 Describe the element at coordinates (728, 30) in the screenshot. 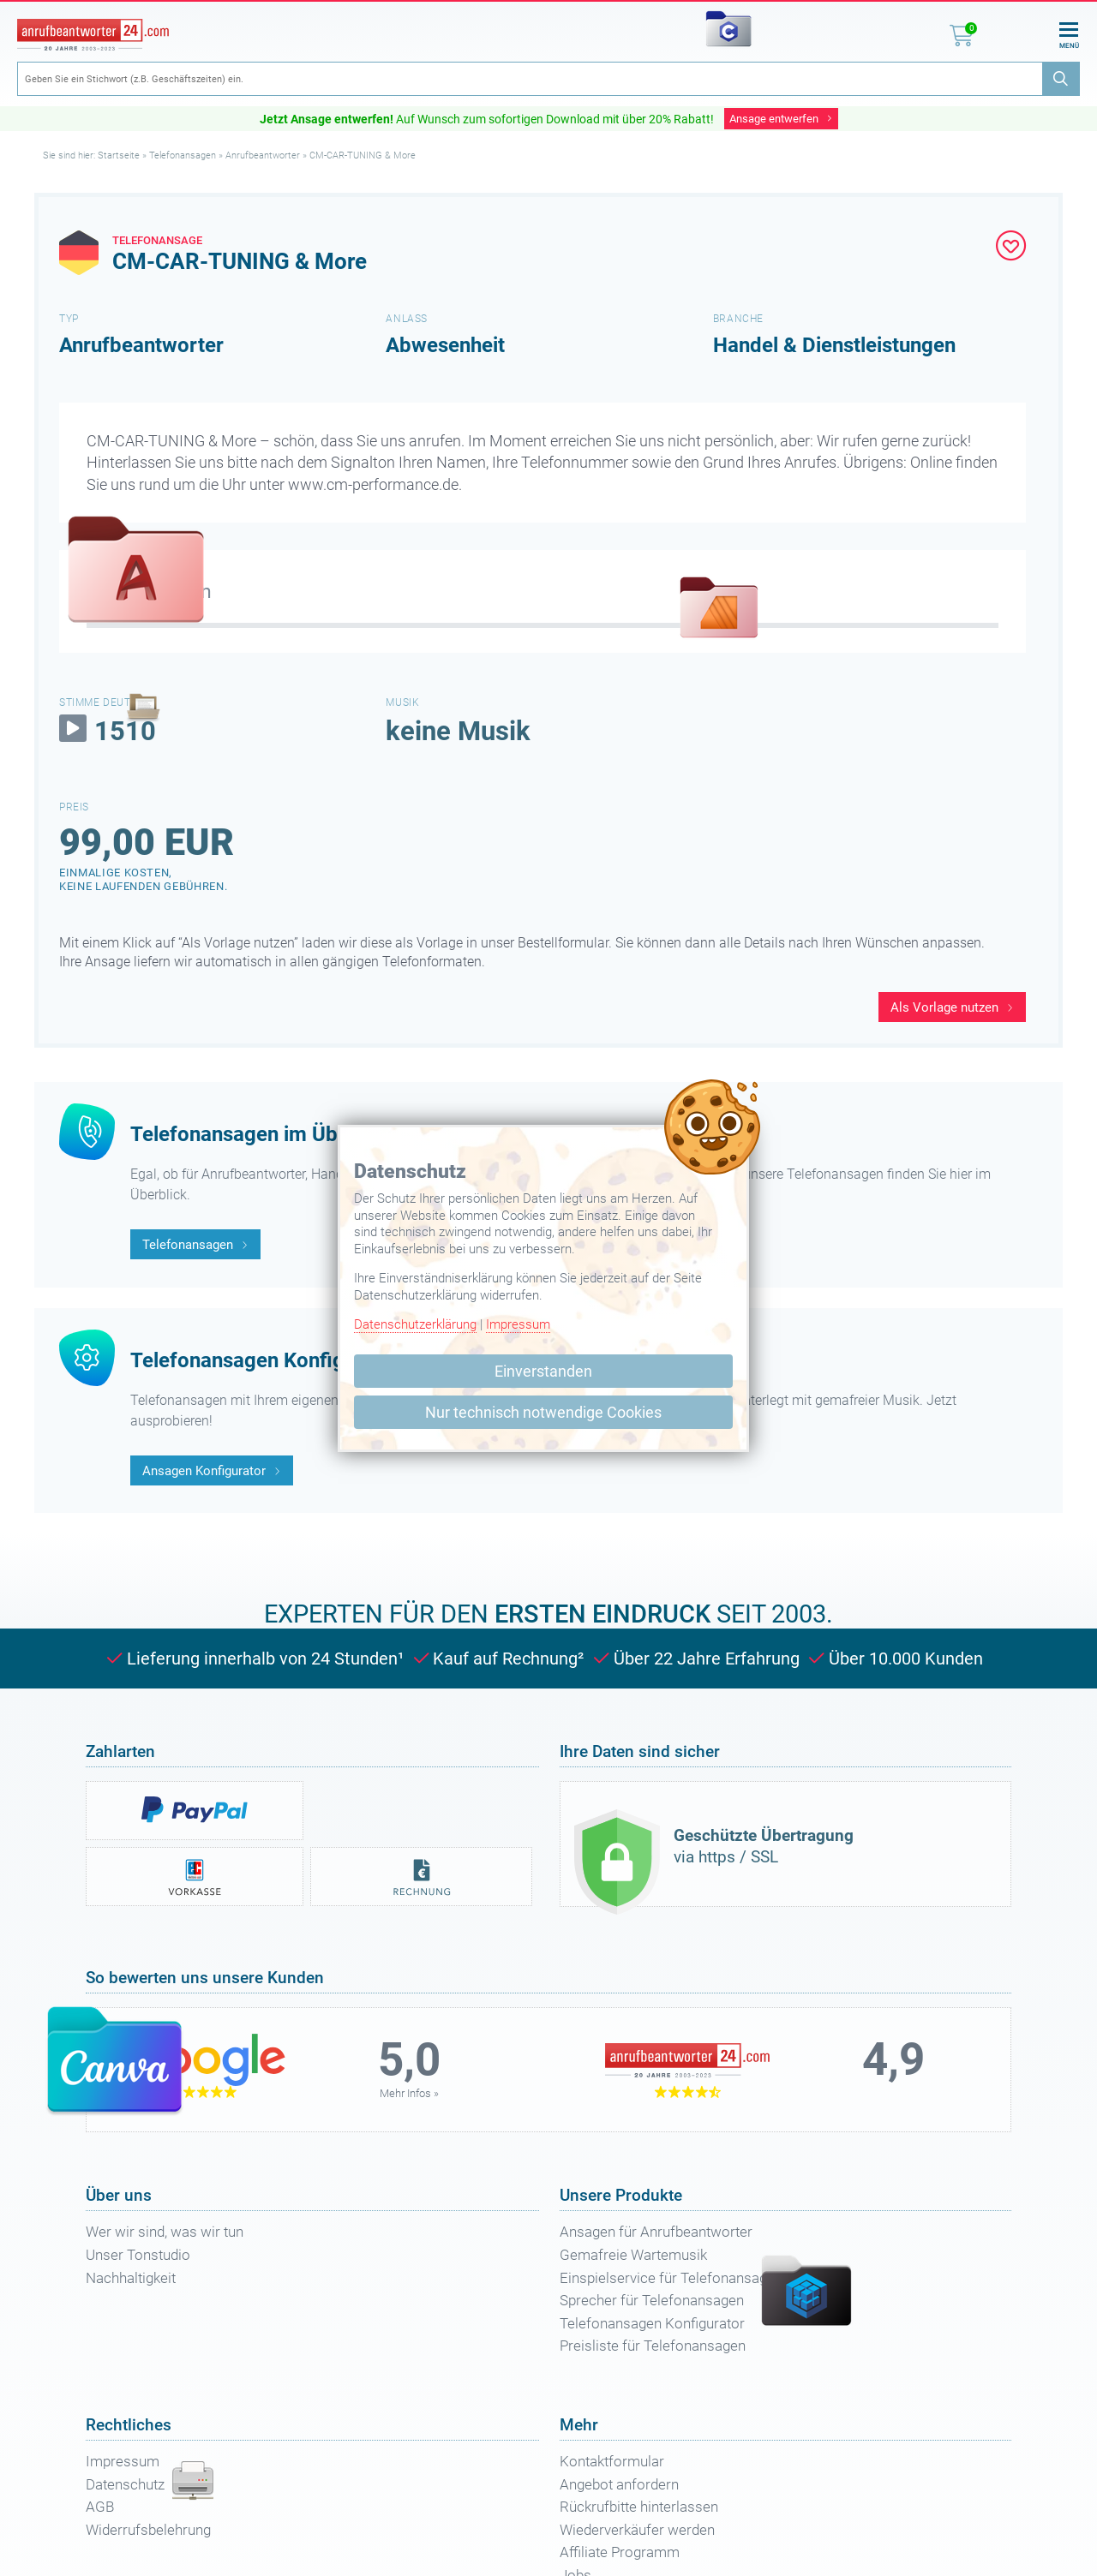

I see `open folder containing C programming files` at that location.